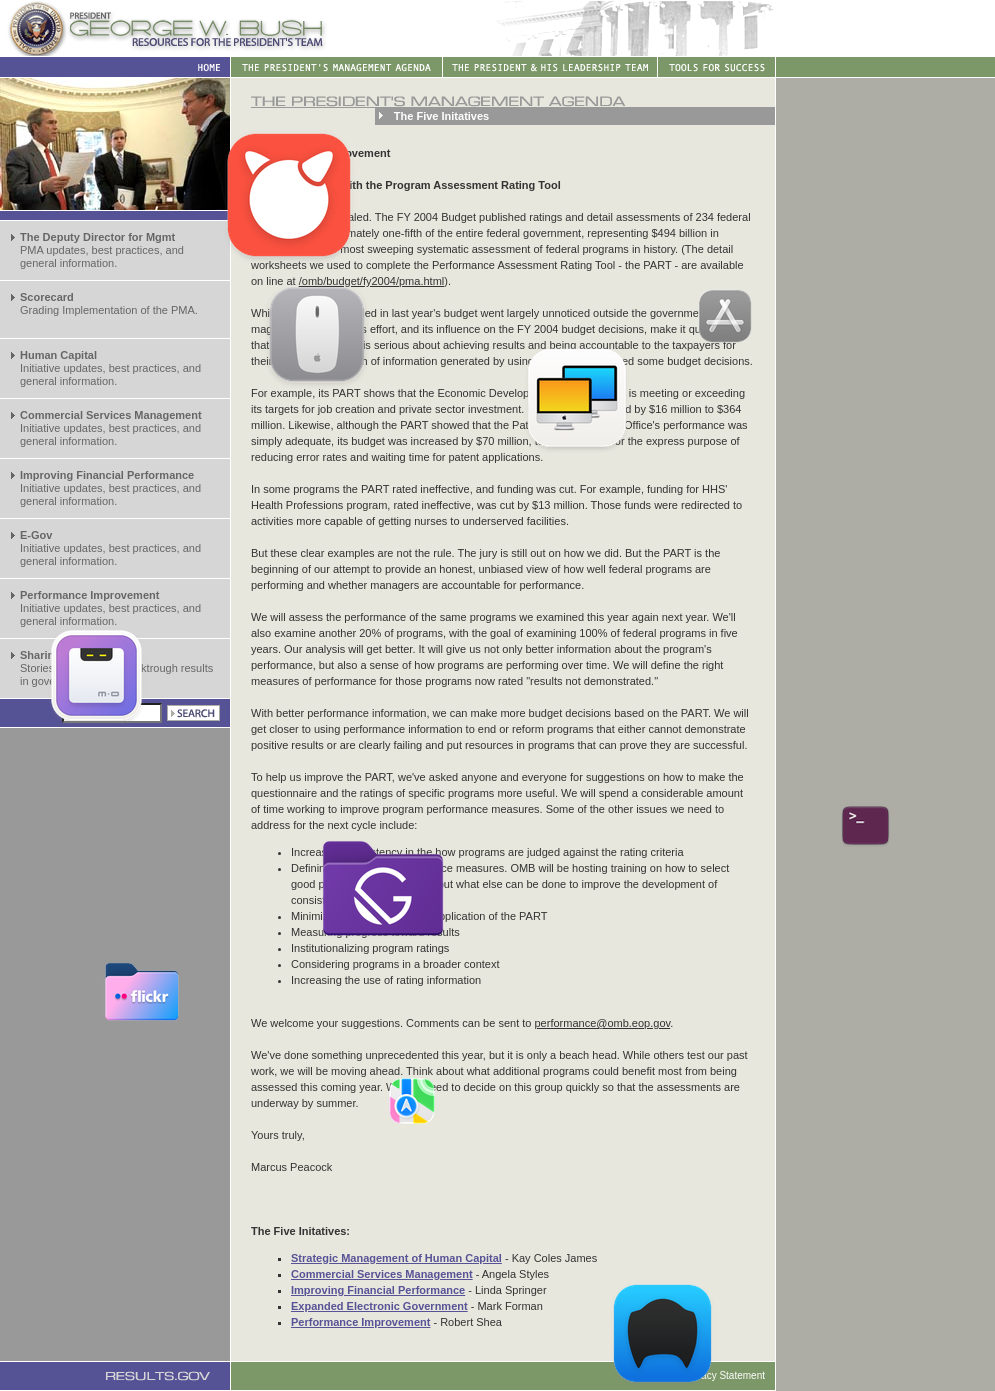 This screenshot has width=995, height=1391. What do you see at coordinates (96, 675) in the screenshot?
I see `open motrix download manager` at bounding box center [96, 675].